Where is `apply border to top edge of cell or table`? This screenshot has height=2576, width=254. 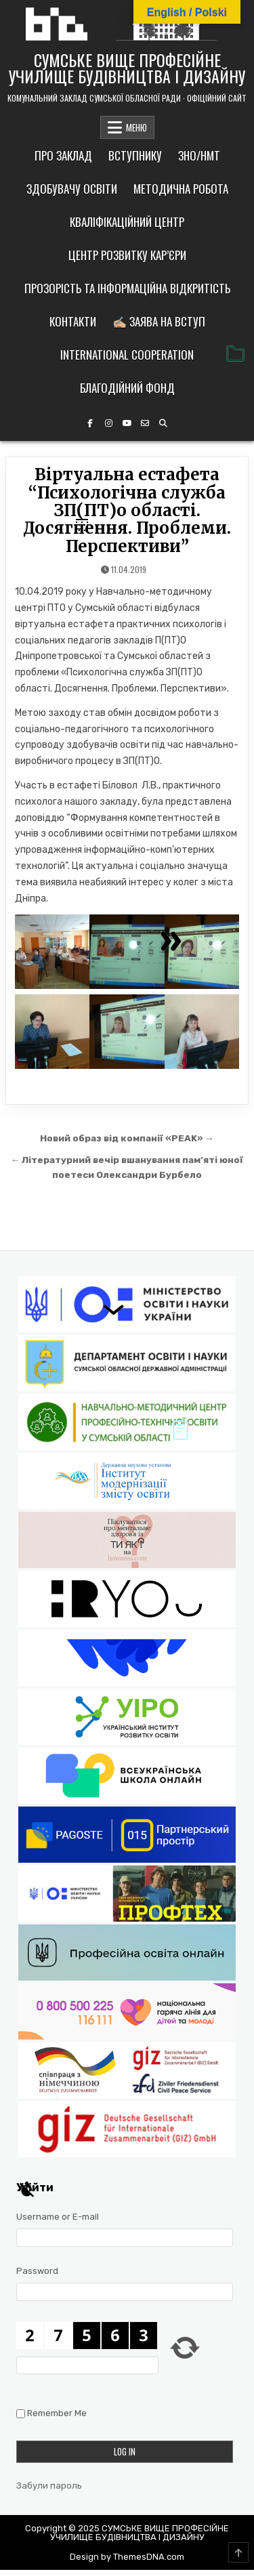
apply border to top edge of cell or table is located at coordinates (82, 525).